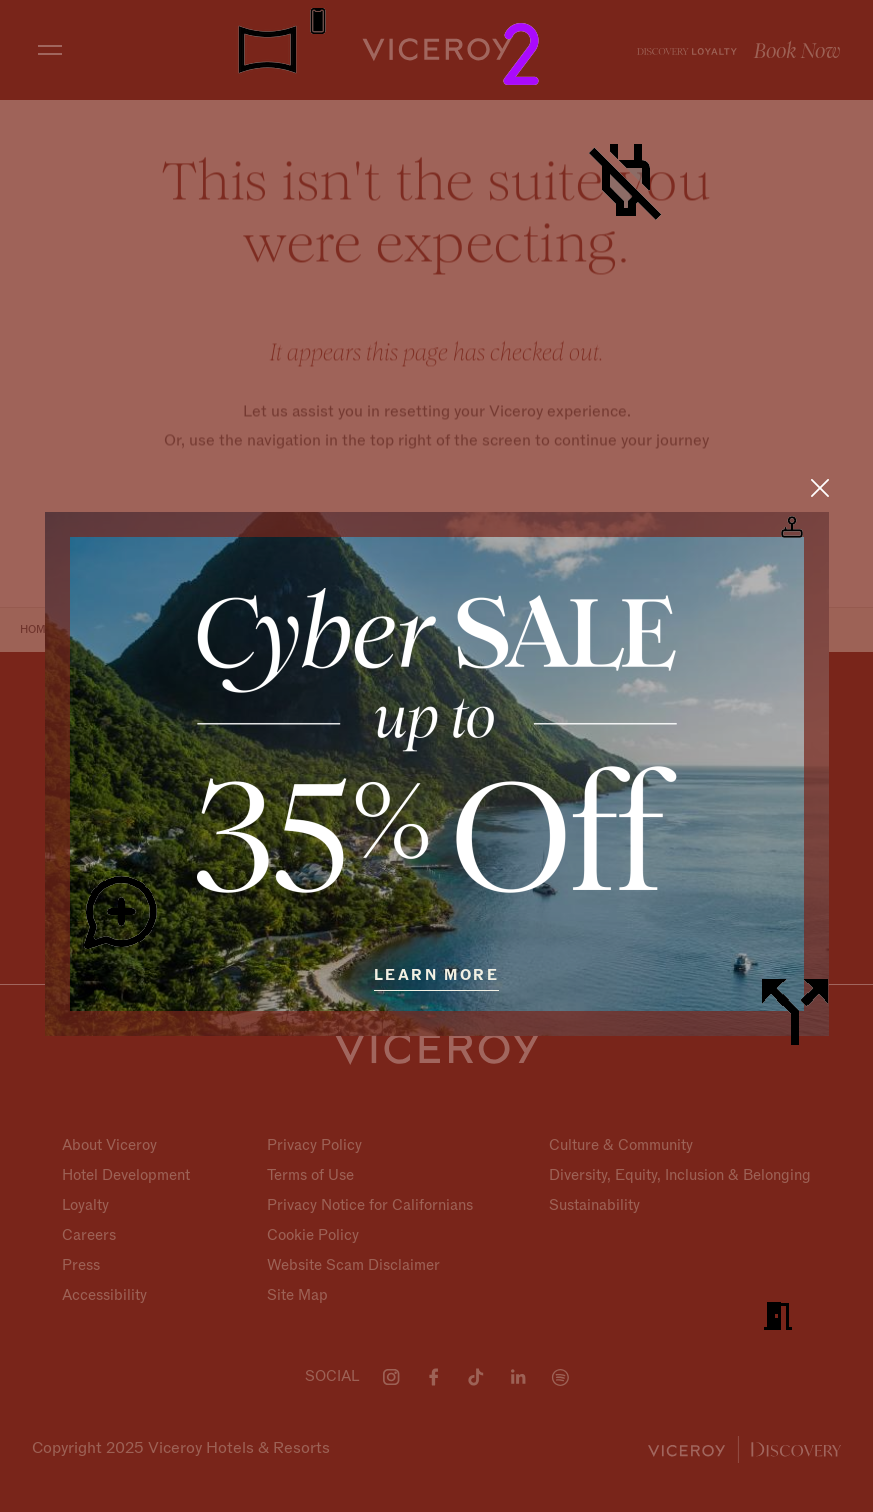 Image resolution: width=873 pixels, height=1512 pixels. Describe the element at coordinates (318, 21) in the screenshot. I see `switch to mobile view` at that location.